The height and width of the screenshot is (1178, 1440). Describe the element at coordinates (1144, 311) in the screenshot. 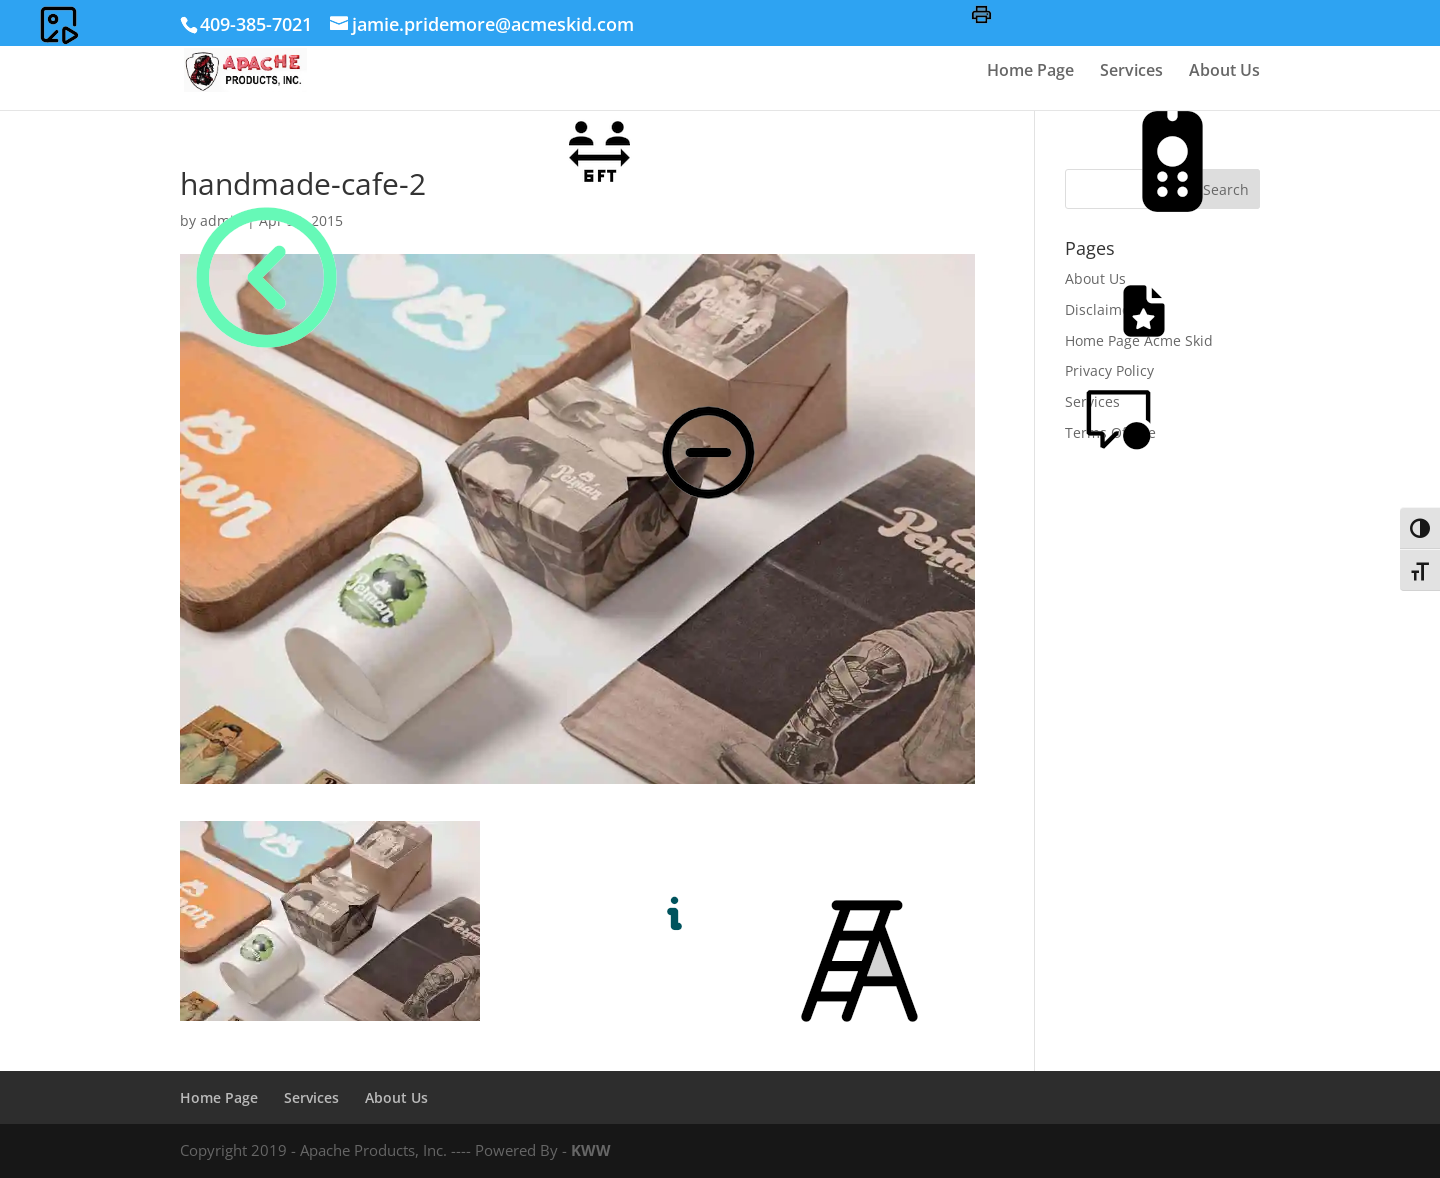

I see `view starred or favorite files` at that location.